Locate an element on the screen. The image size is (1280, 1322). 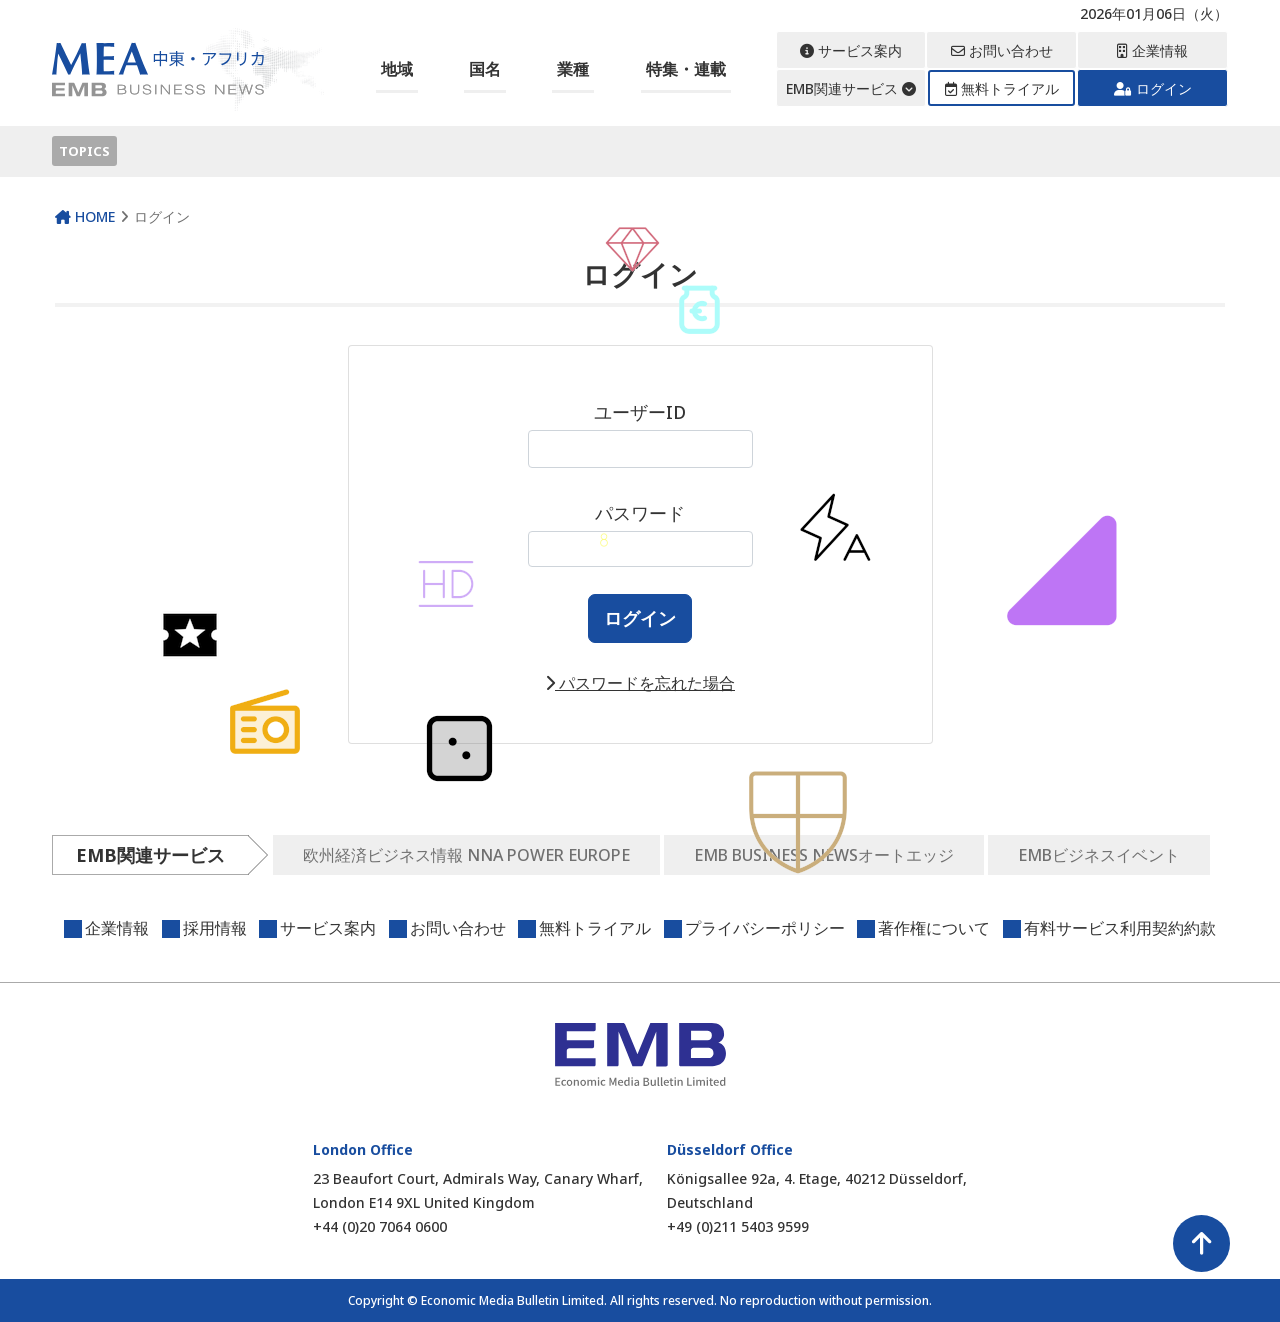
view nearby events or entertainment is located at coordinates (190, 635).